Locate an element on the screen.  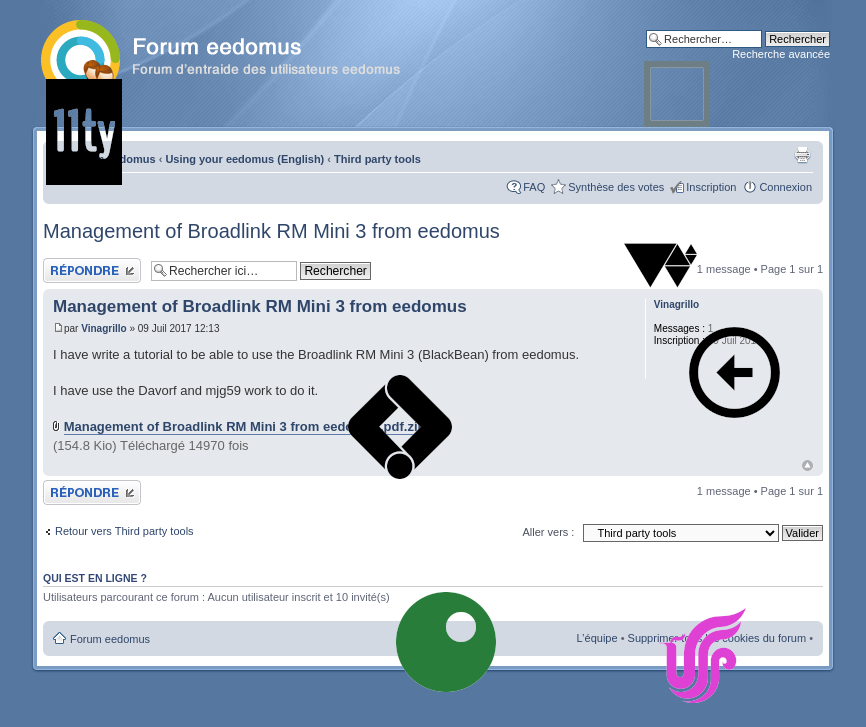
Air China airline logo is located at coordinates (702, 655).